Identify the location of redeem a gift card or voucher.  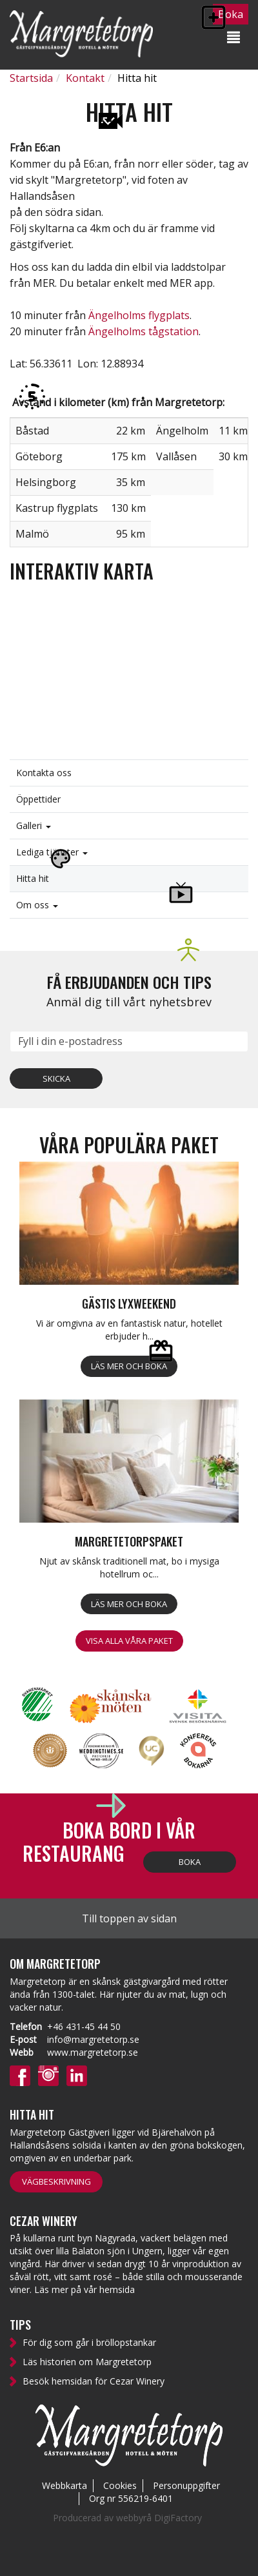
(161, 1351).